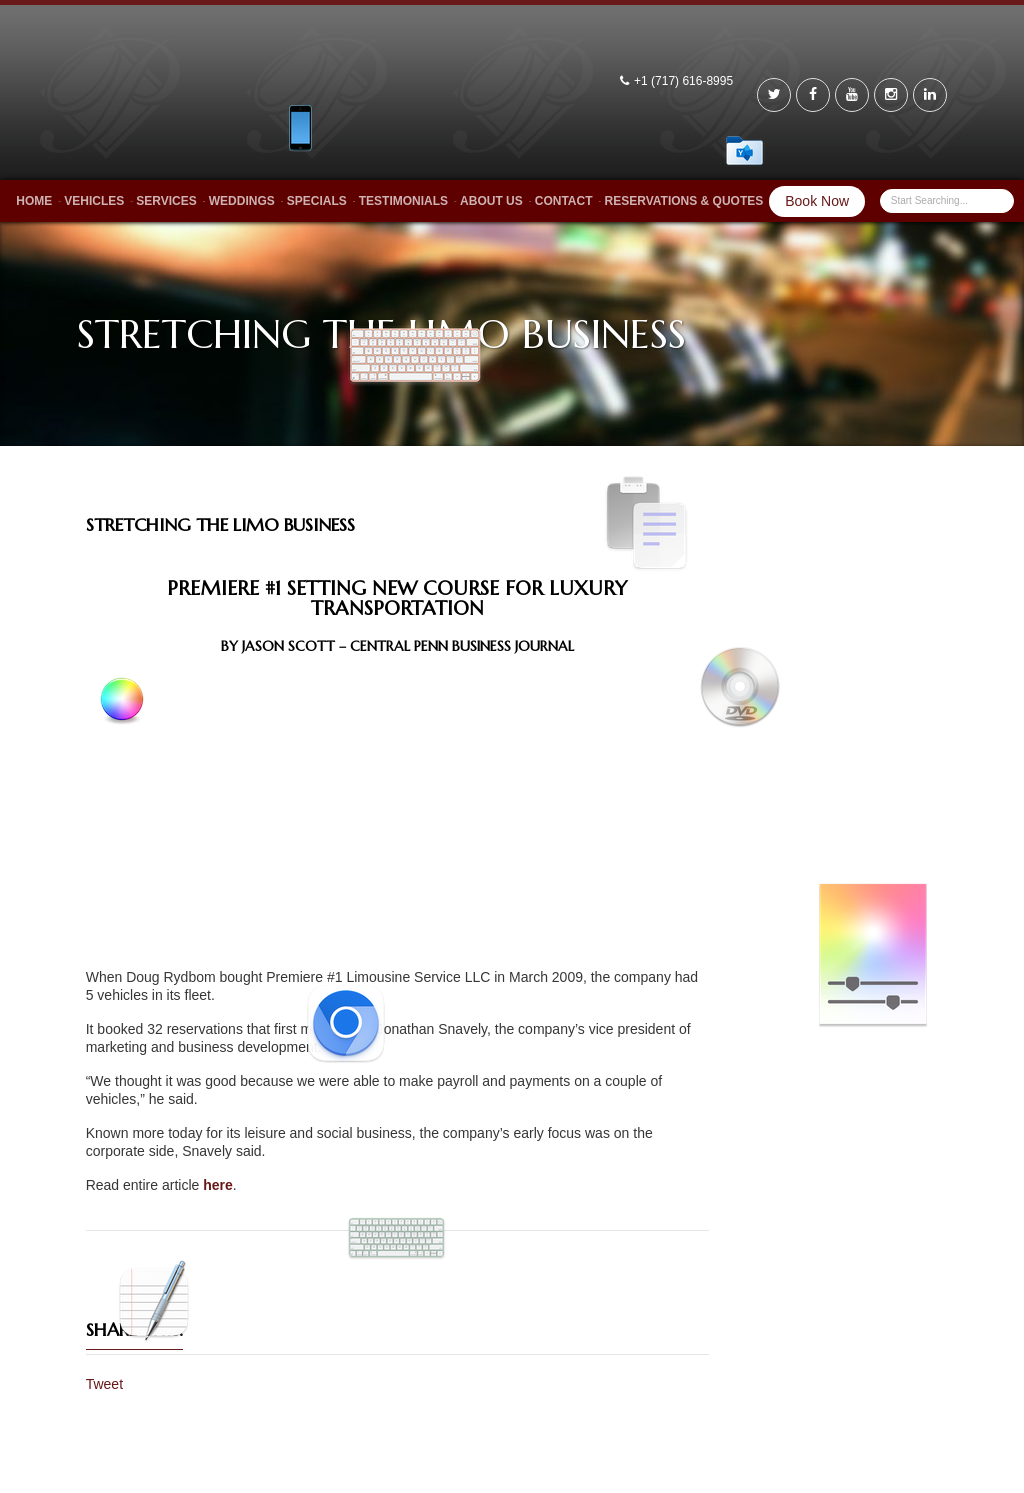 The height and width of the screenshot is (1493, 1024). I want to click on open Chromium web browser, so click(346, 1023).